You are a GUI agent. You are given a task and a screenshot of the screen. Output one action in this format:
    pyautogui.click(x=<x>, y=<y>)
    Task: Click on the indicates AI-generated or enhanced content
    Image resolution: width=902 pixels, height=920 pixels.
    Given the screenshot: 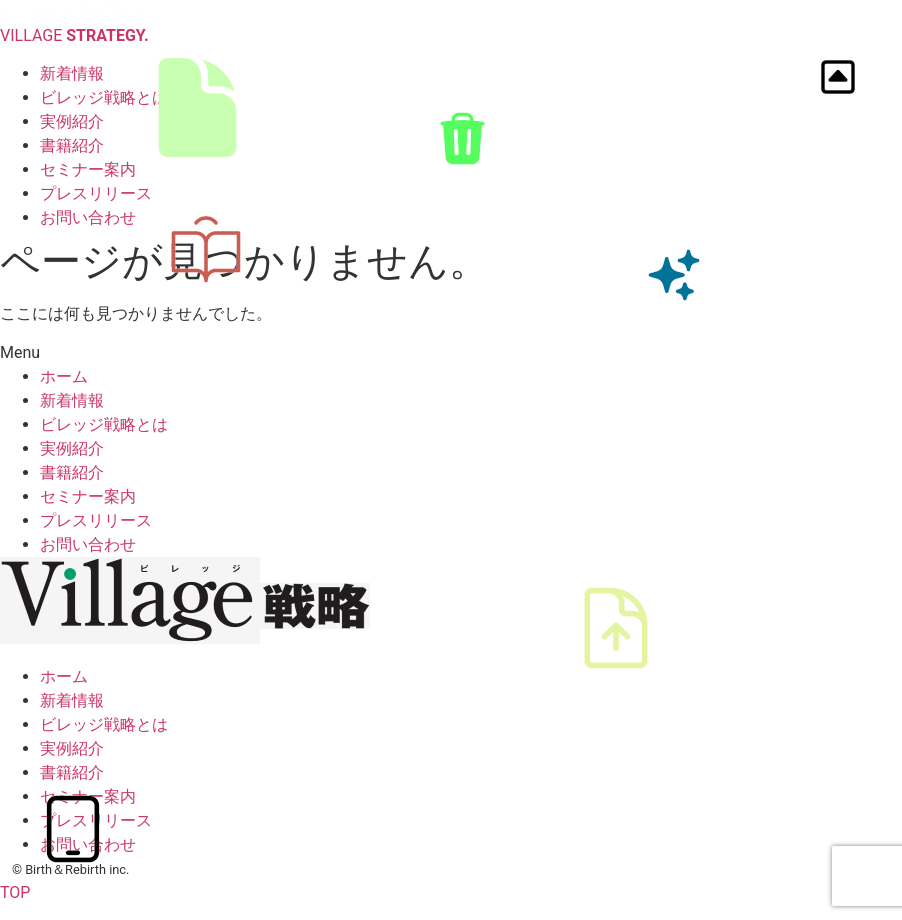 What is the action you would take?
    pyautogui.click(x=674, y=275)
    